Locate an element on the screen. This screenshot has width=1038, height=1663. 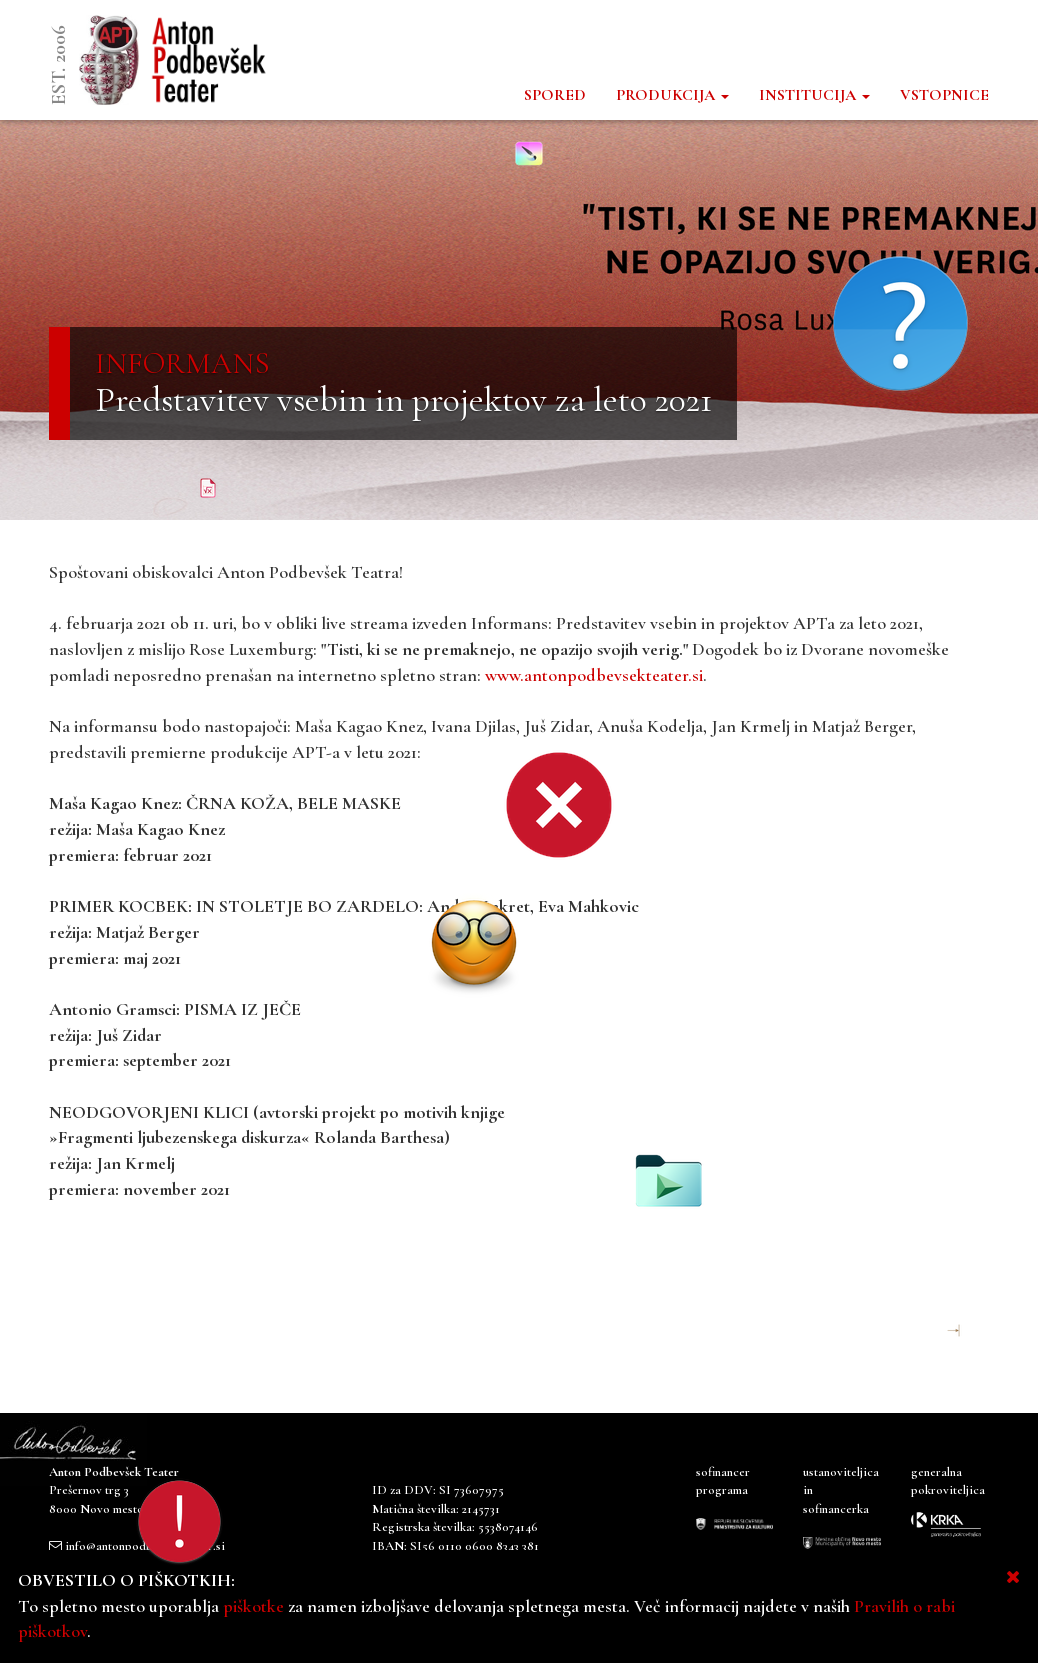
open internet download manager folder is located at coordinates (668, 1182).